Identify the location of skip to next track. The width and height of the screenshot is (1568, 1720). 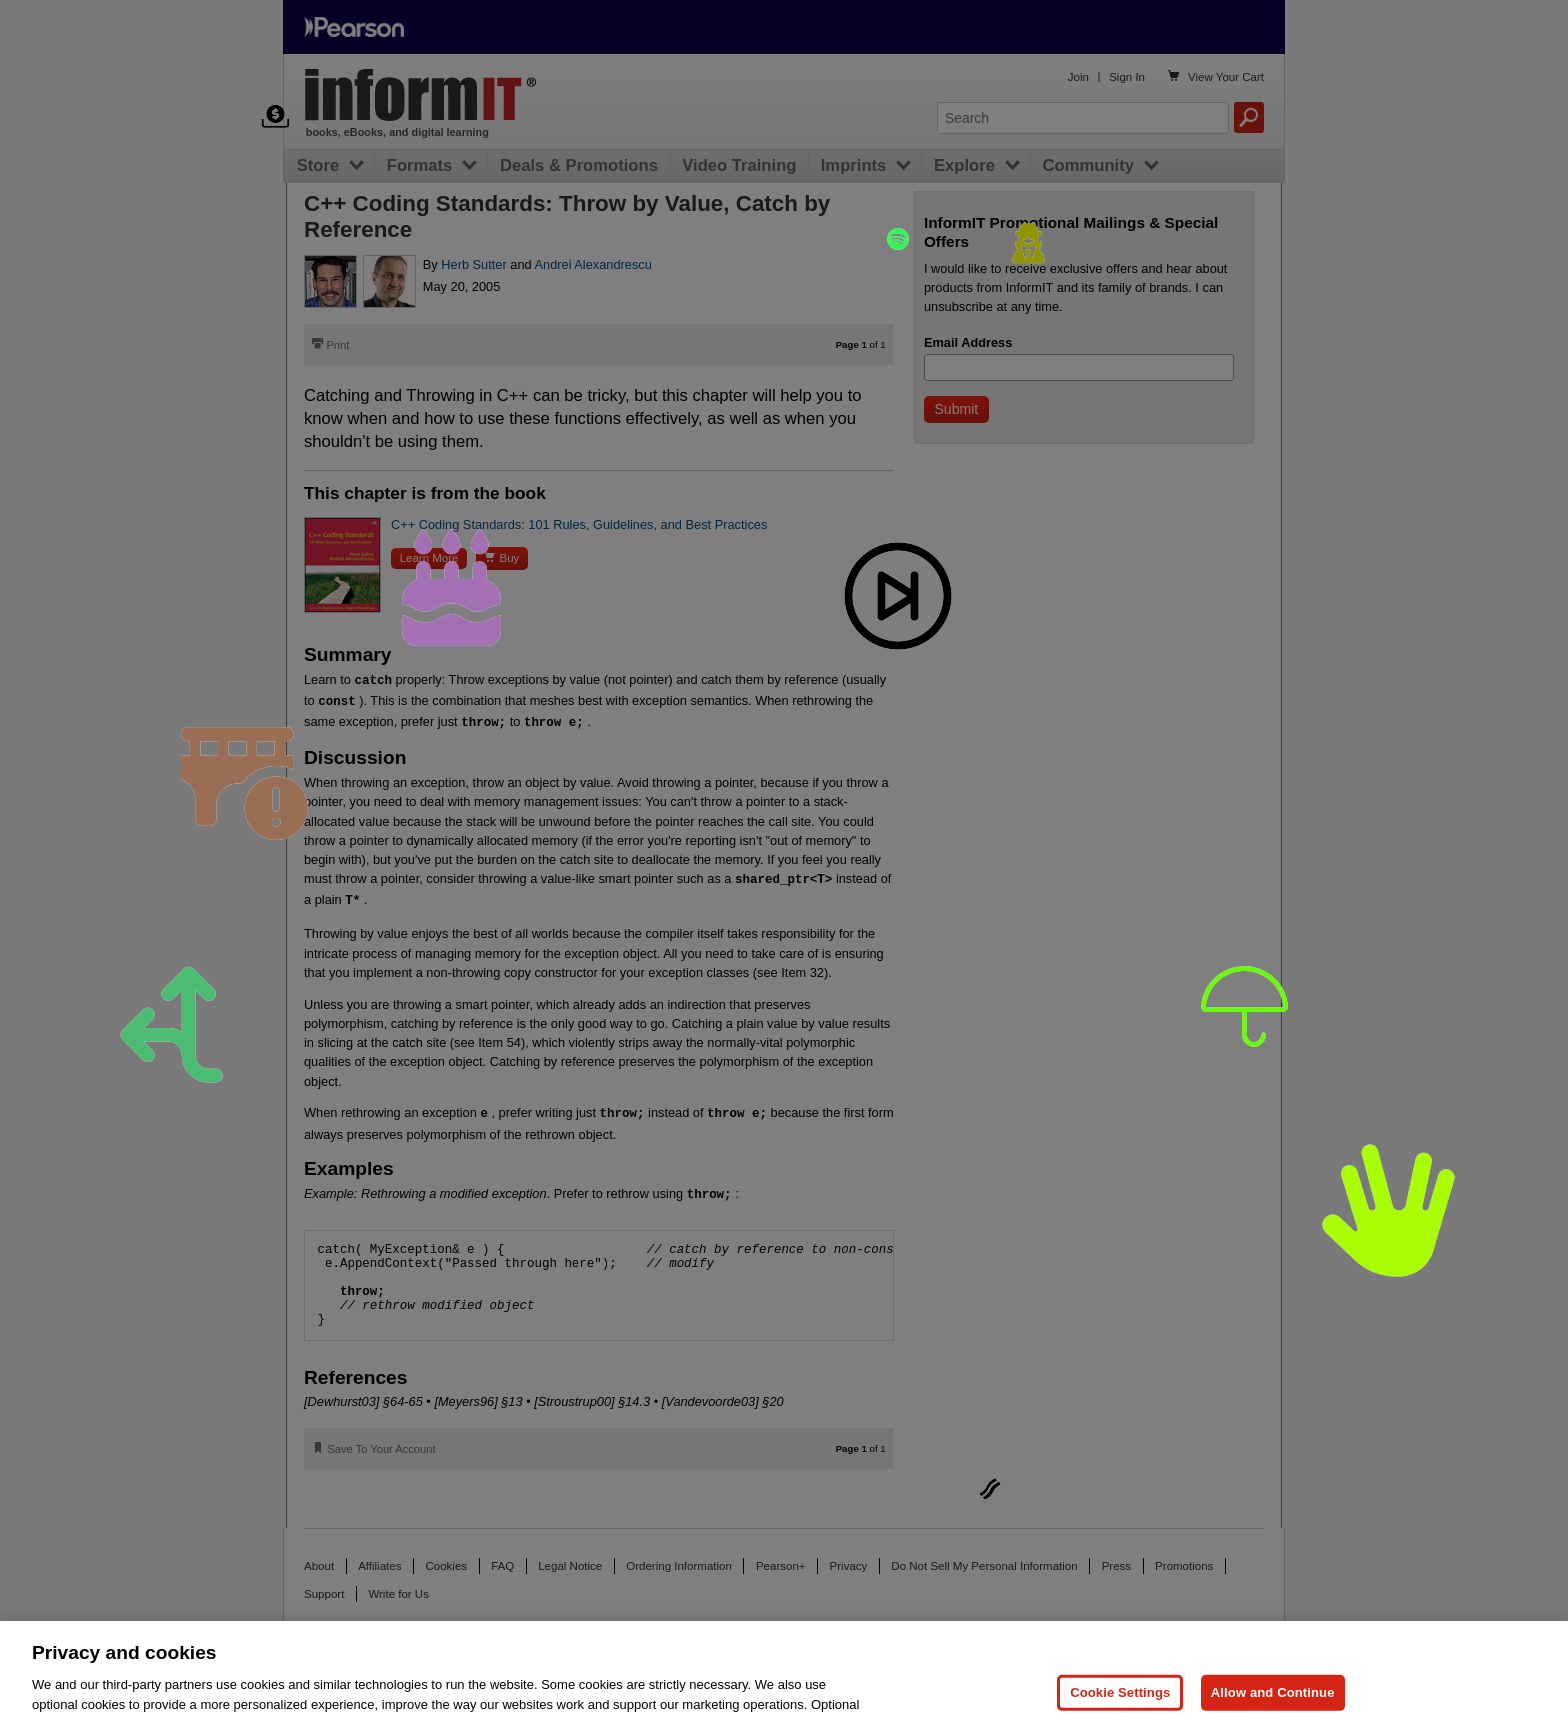
(898, 596).